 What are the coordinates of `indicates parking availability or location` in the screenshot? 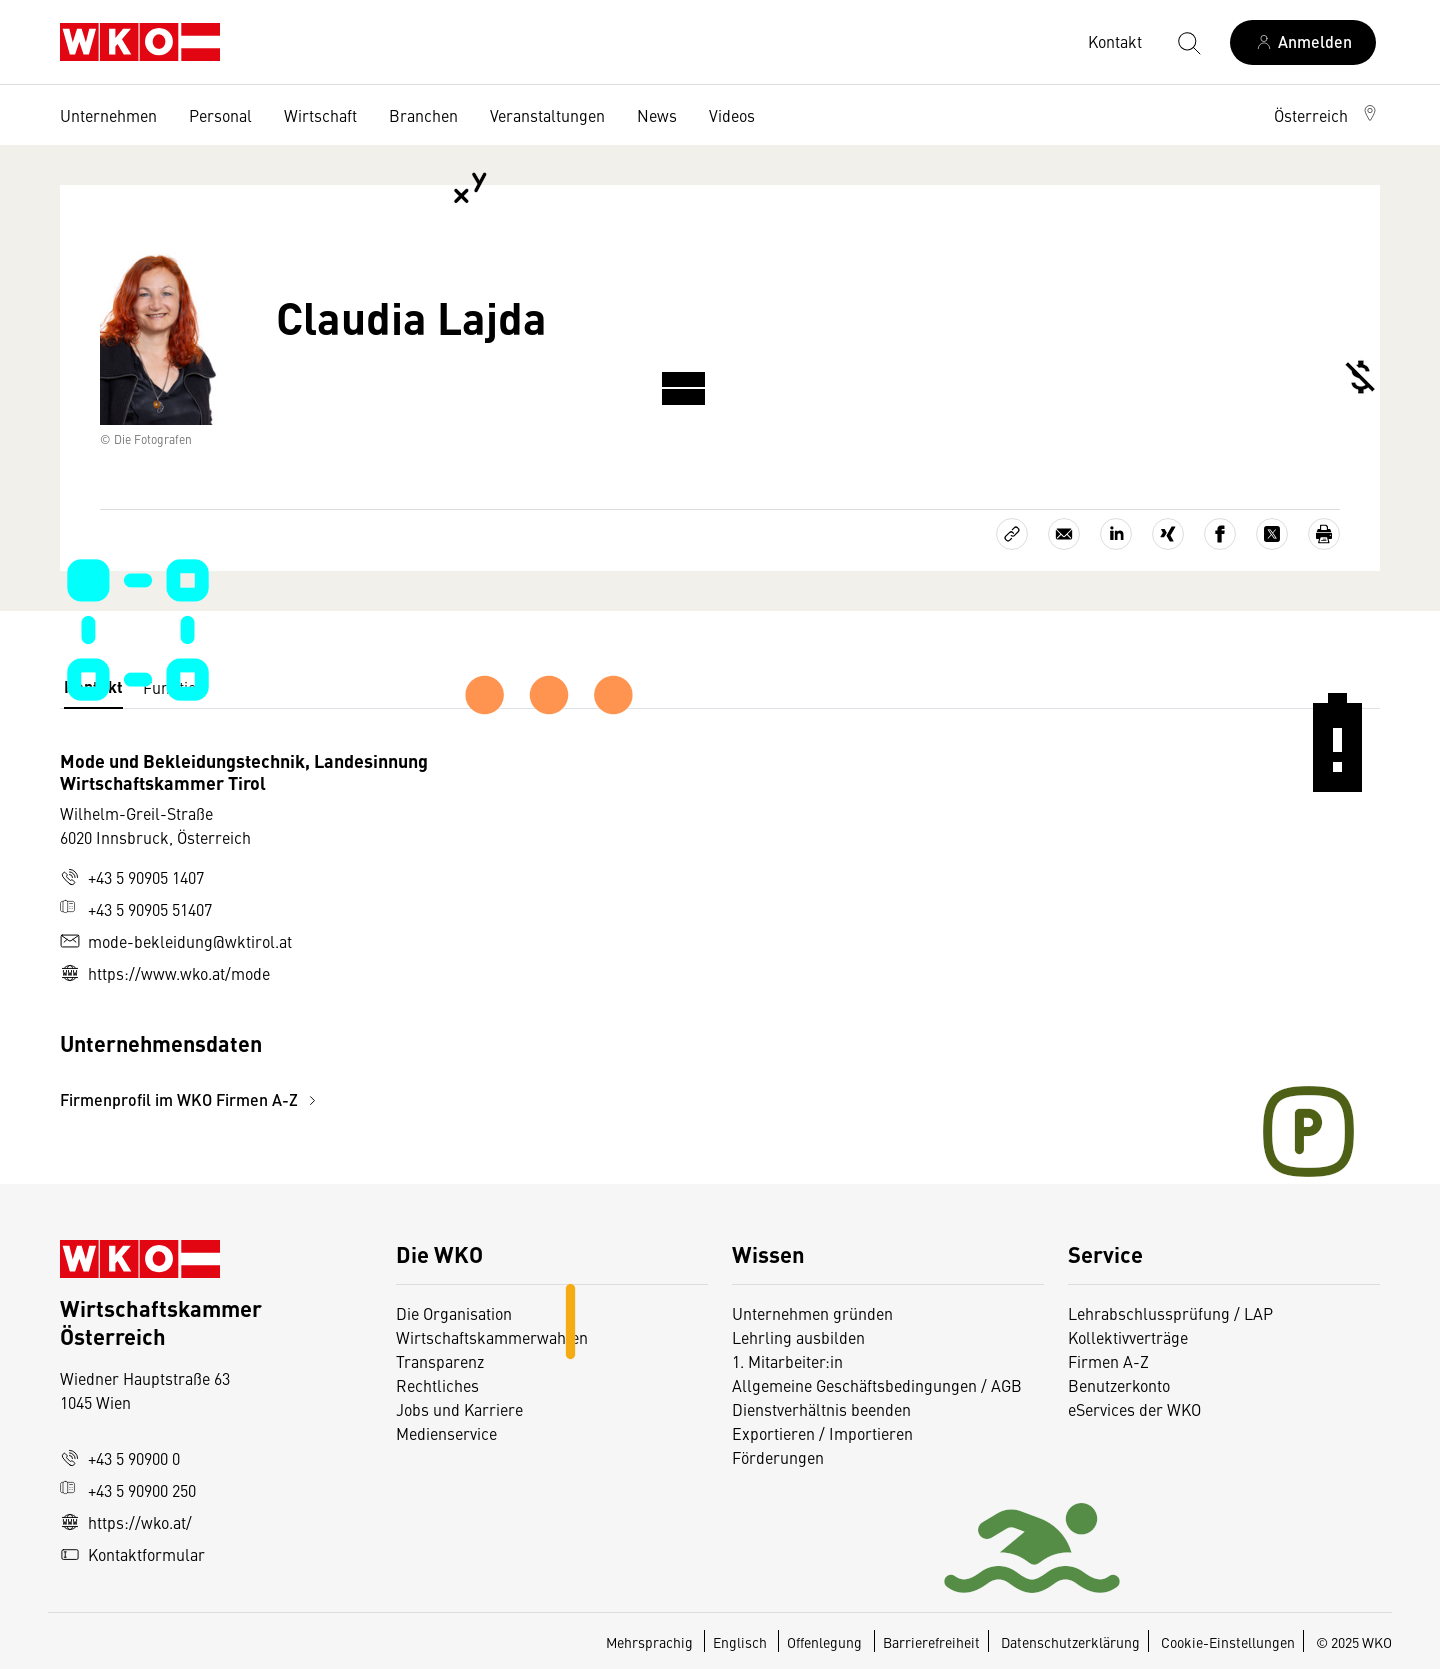 It's located at (1308, 1131).